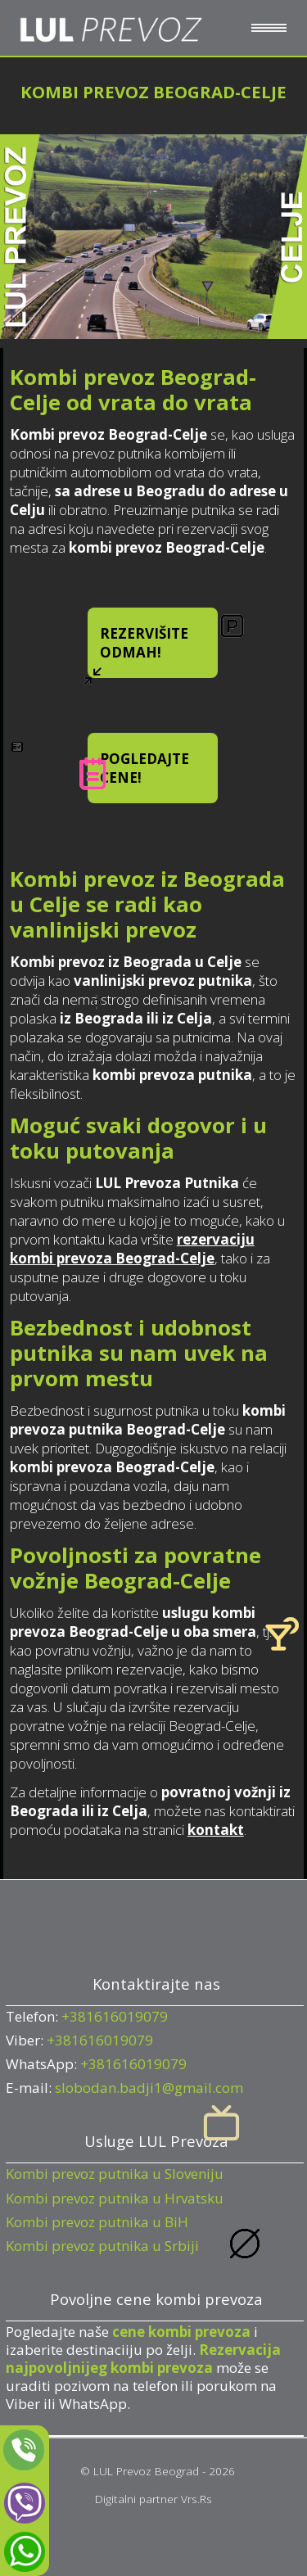  I want to click on minimize or collapse the current window, so click(93, 676).